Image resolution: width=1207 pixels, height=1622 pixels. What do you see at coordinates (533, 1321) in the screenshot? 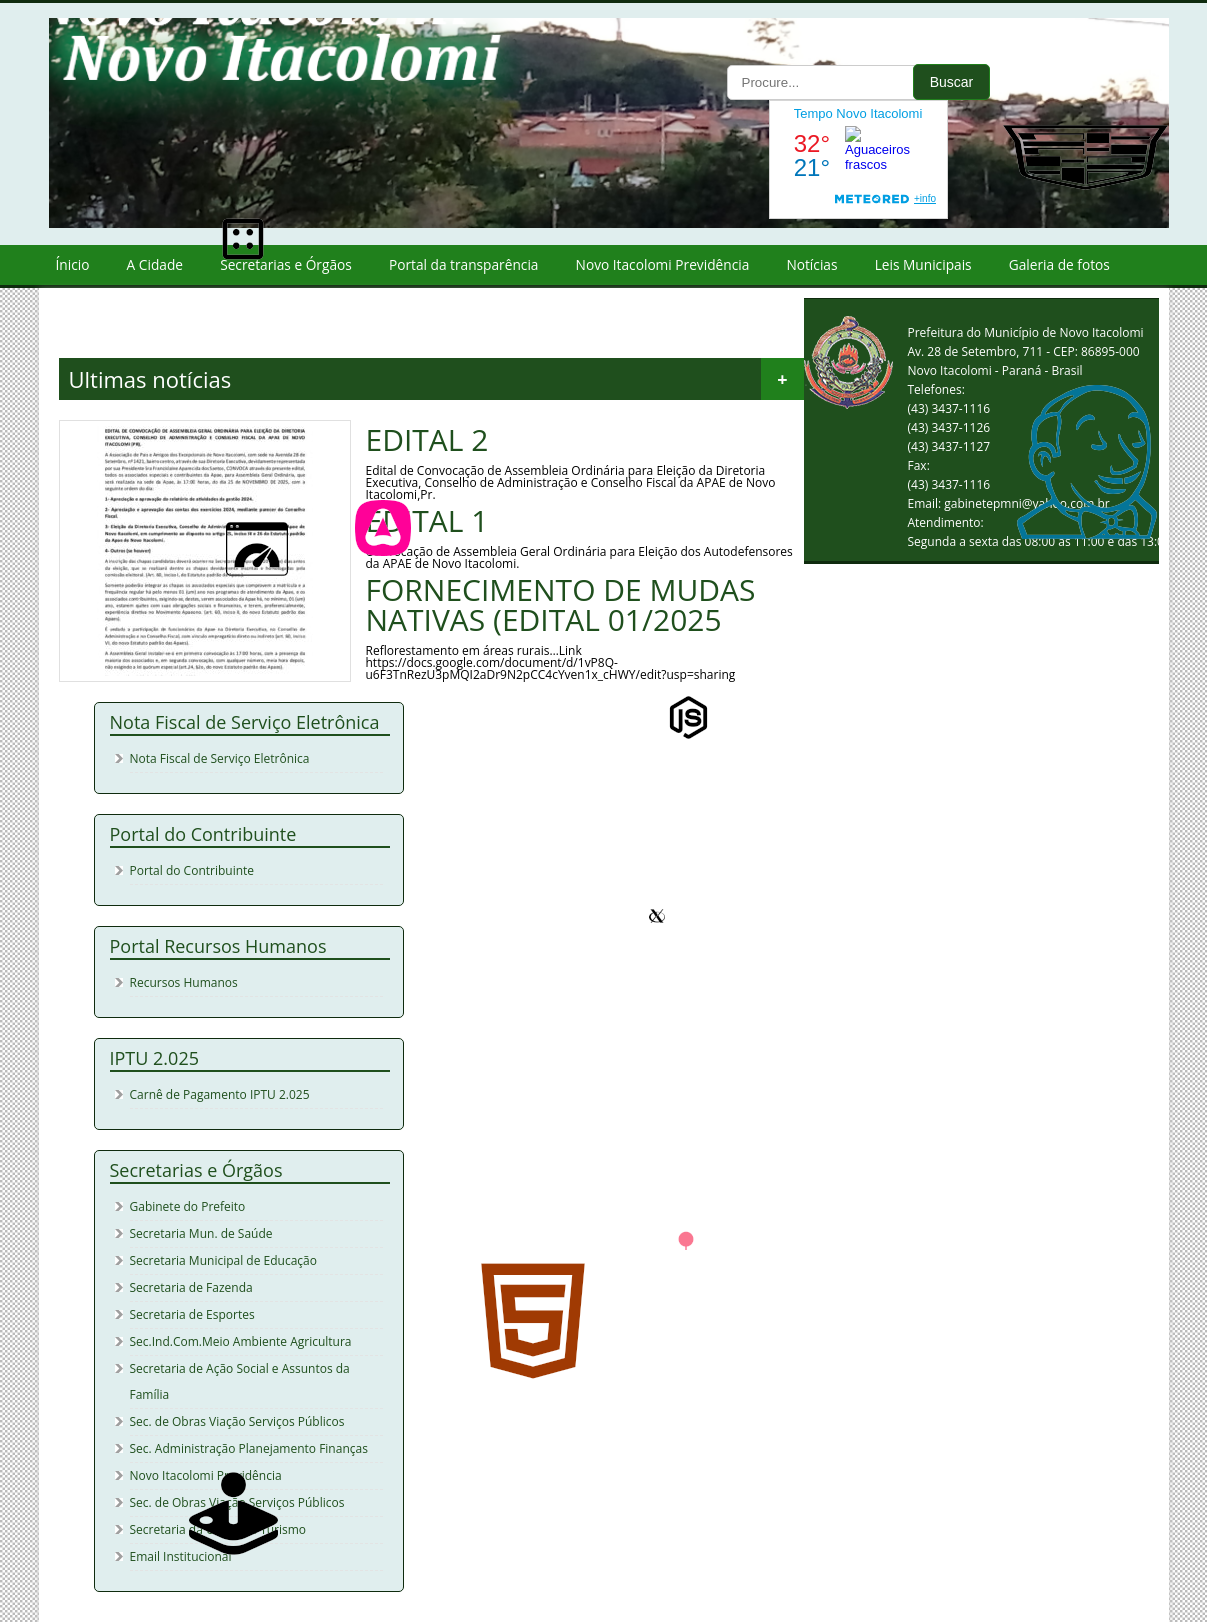
I see `indicates HTML5 technology or web development` at bounding box center [533, 1321].